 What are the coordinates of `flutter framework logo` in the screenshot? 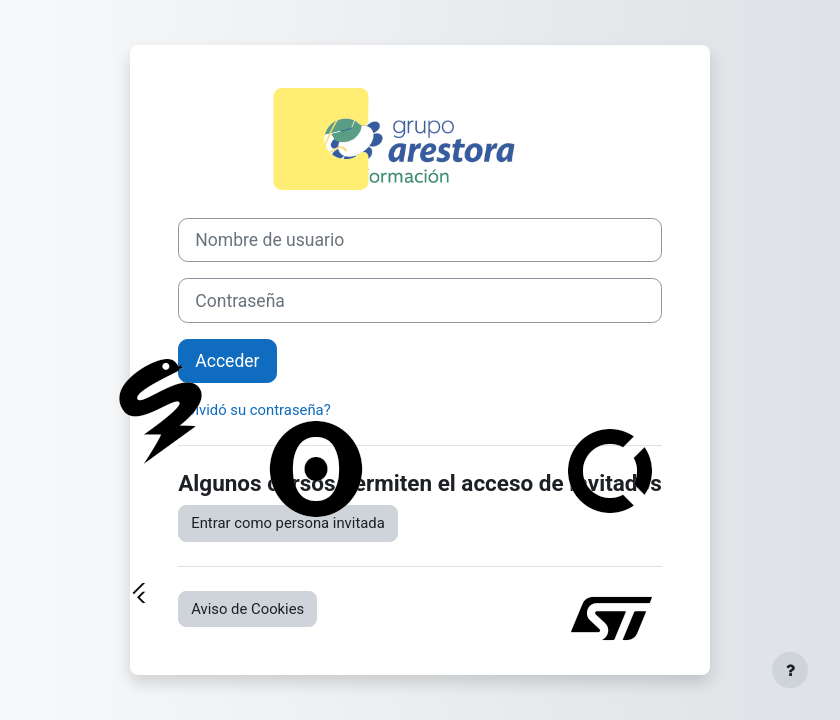 It's located at (140, 593).